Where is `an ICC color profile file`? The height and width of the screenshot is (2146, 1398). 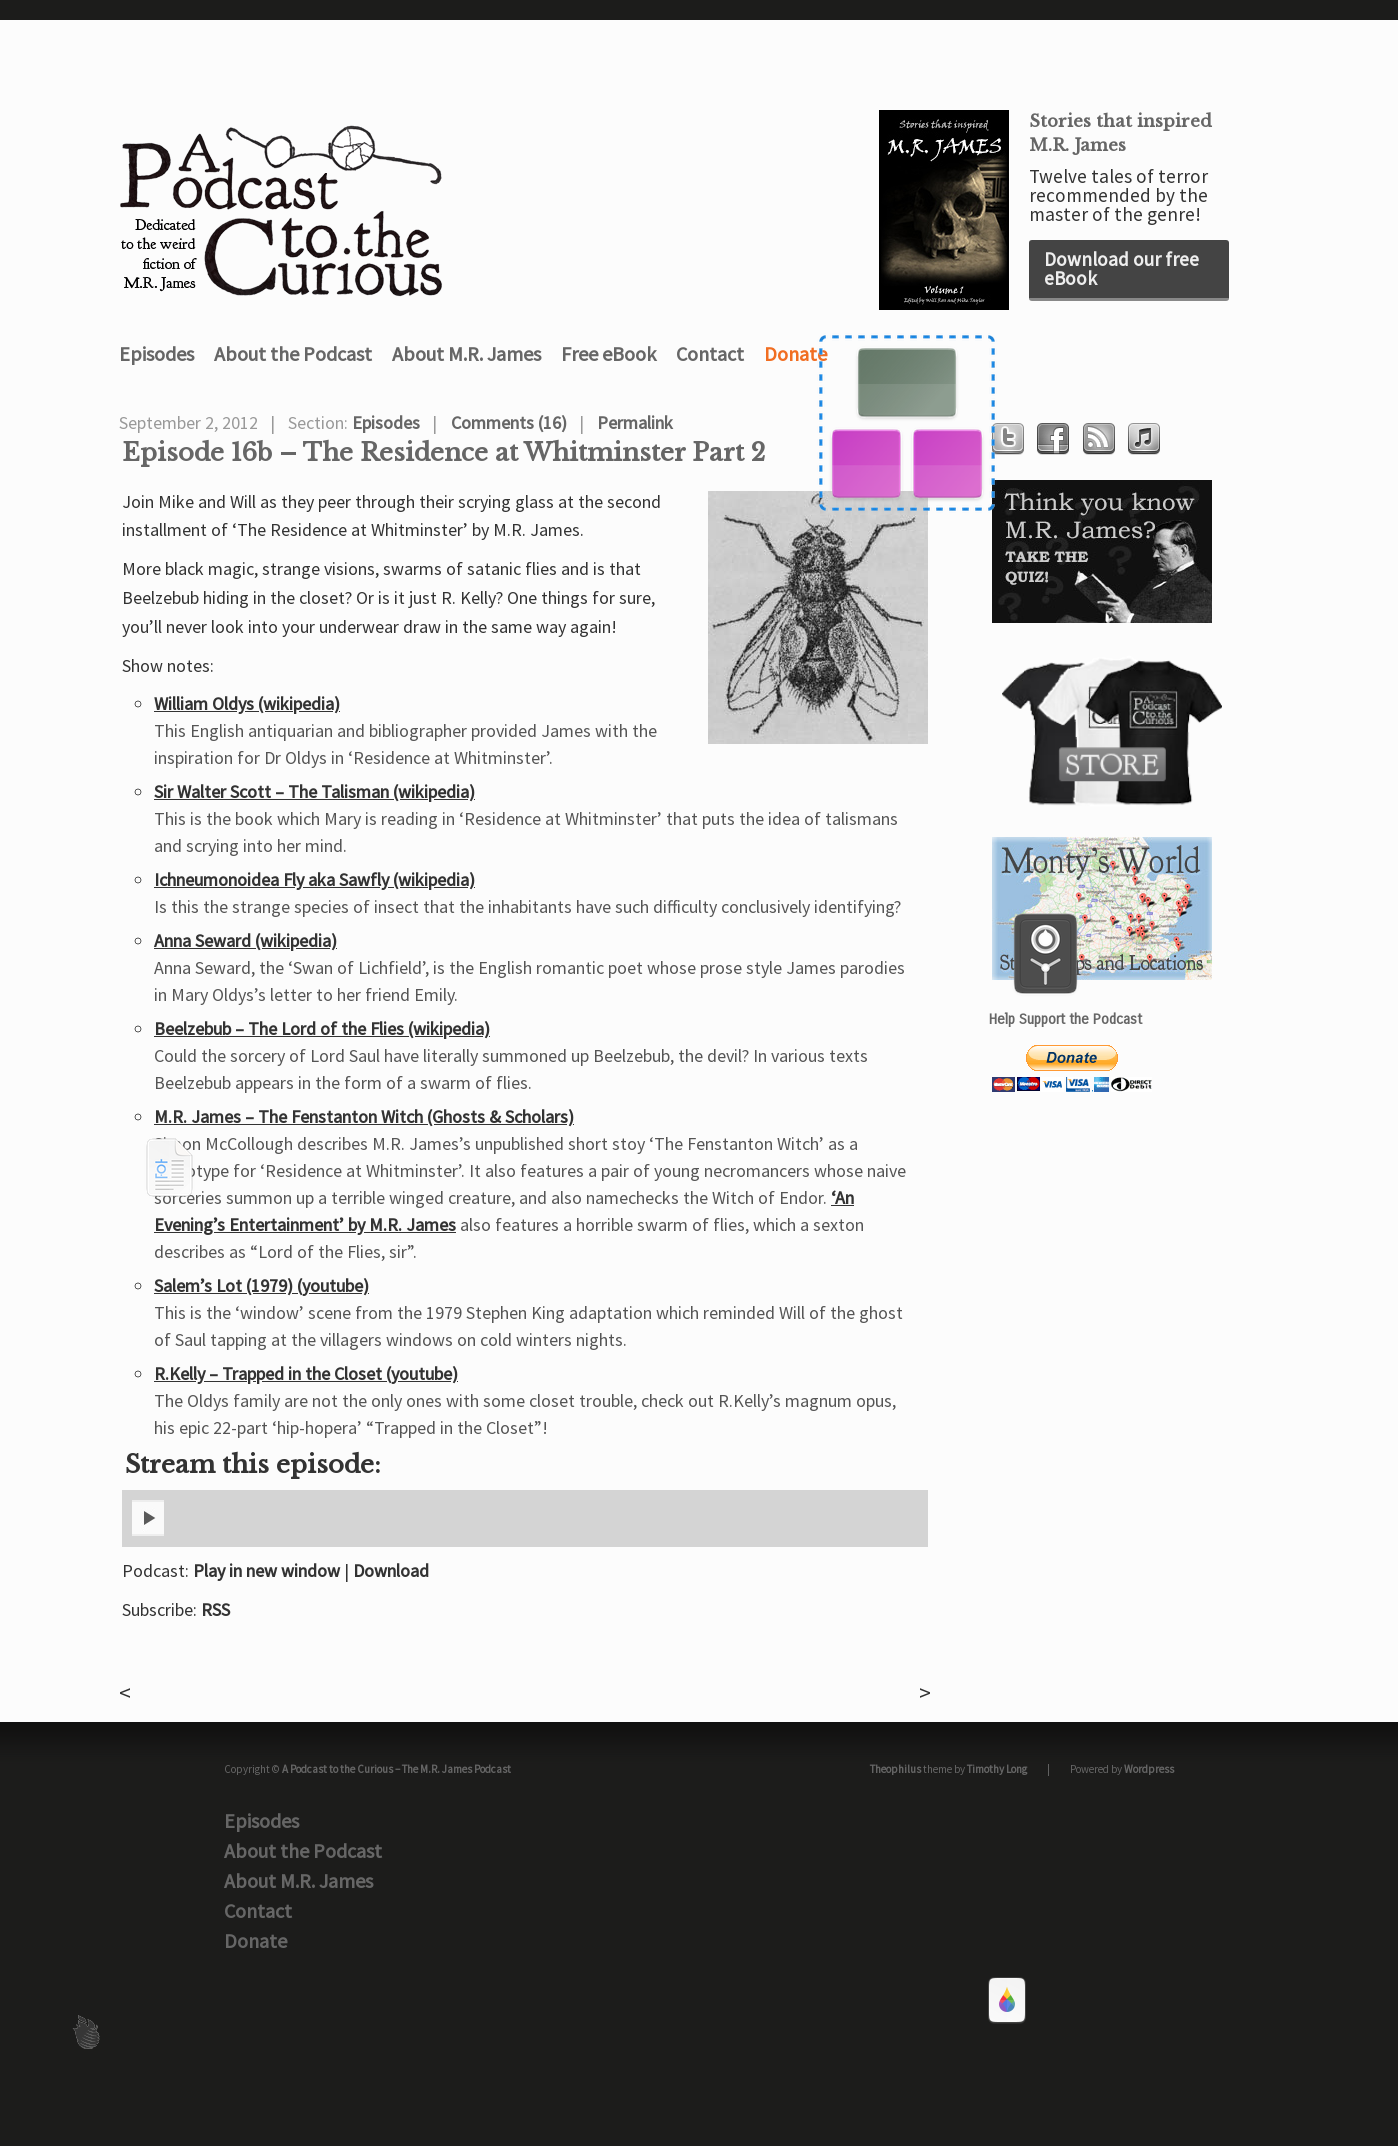 an ICC color profile file is located at coordinates (1007, 2000).